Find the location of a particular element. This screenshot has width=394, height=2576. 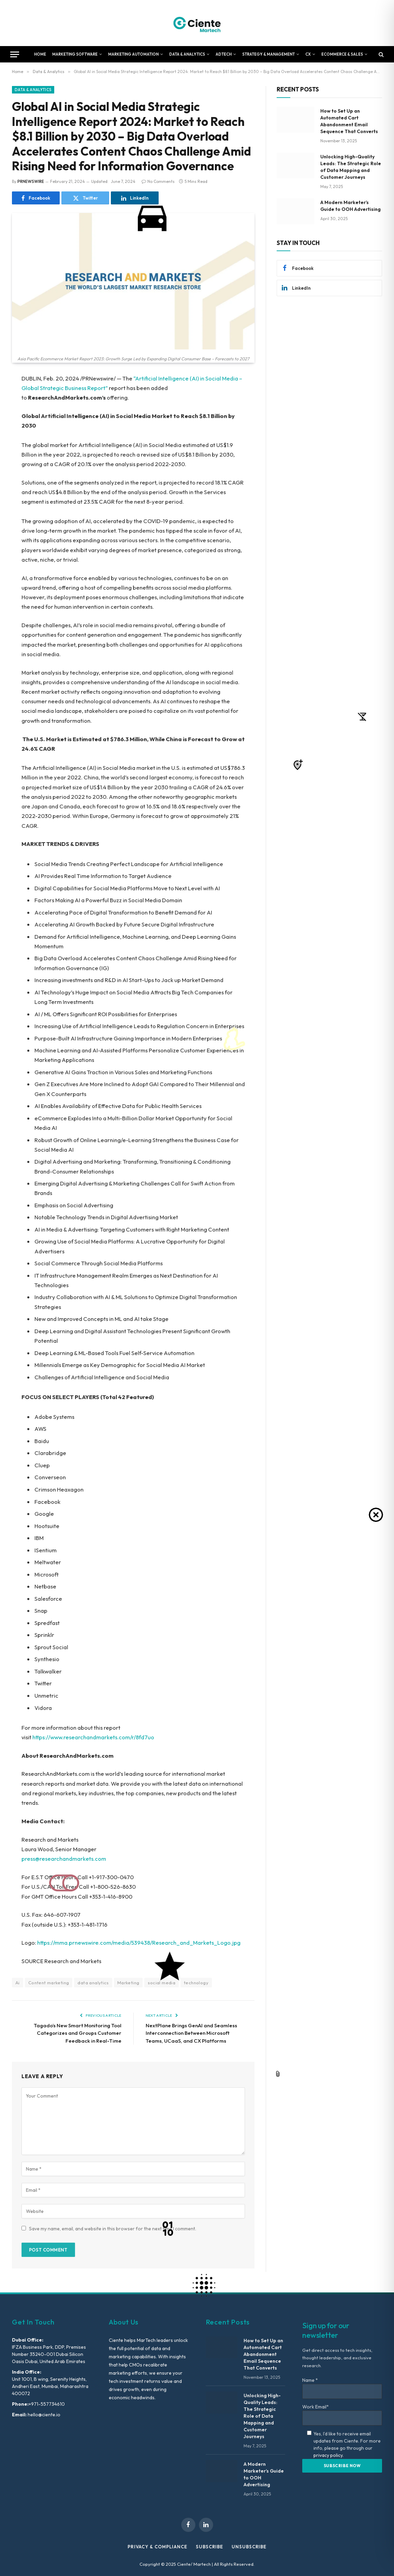

attach a file to your message is located at coordinates (278, 2074).